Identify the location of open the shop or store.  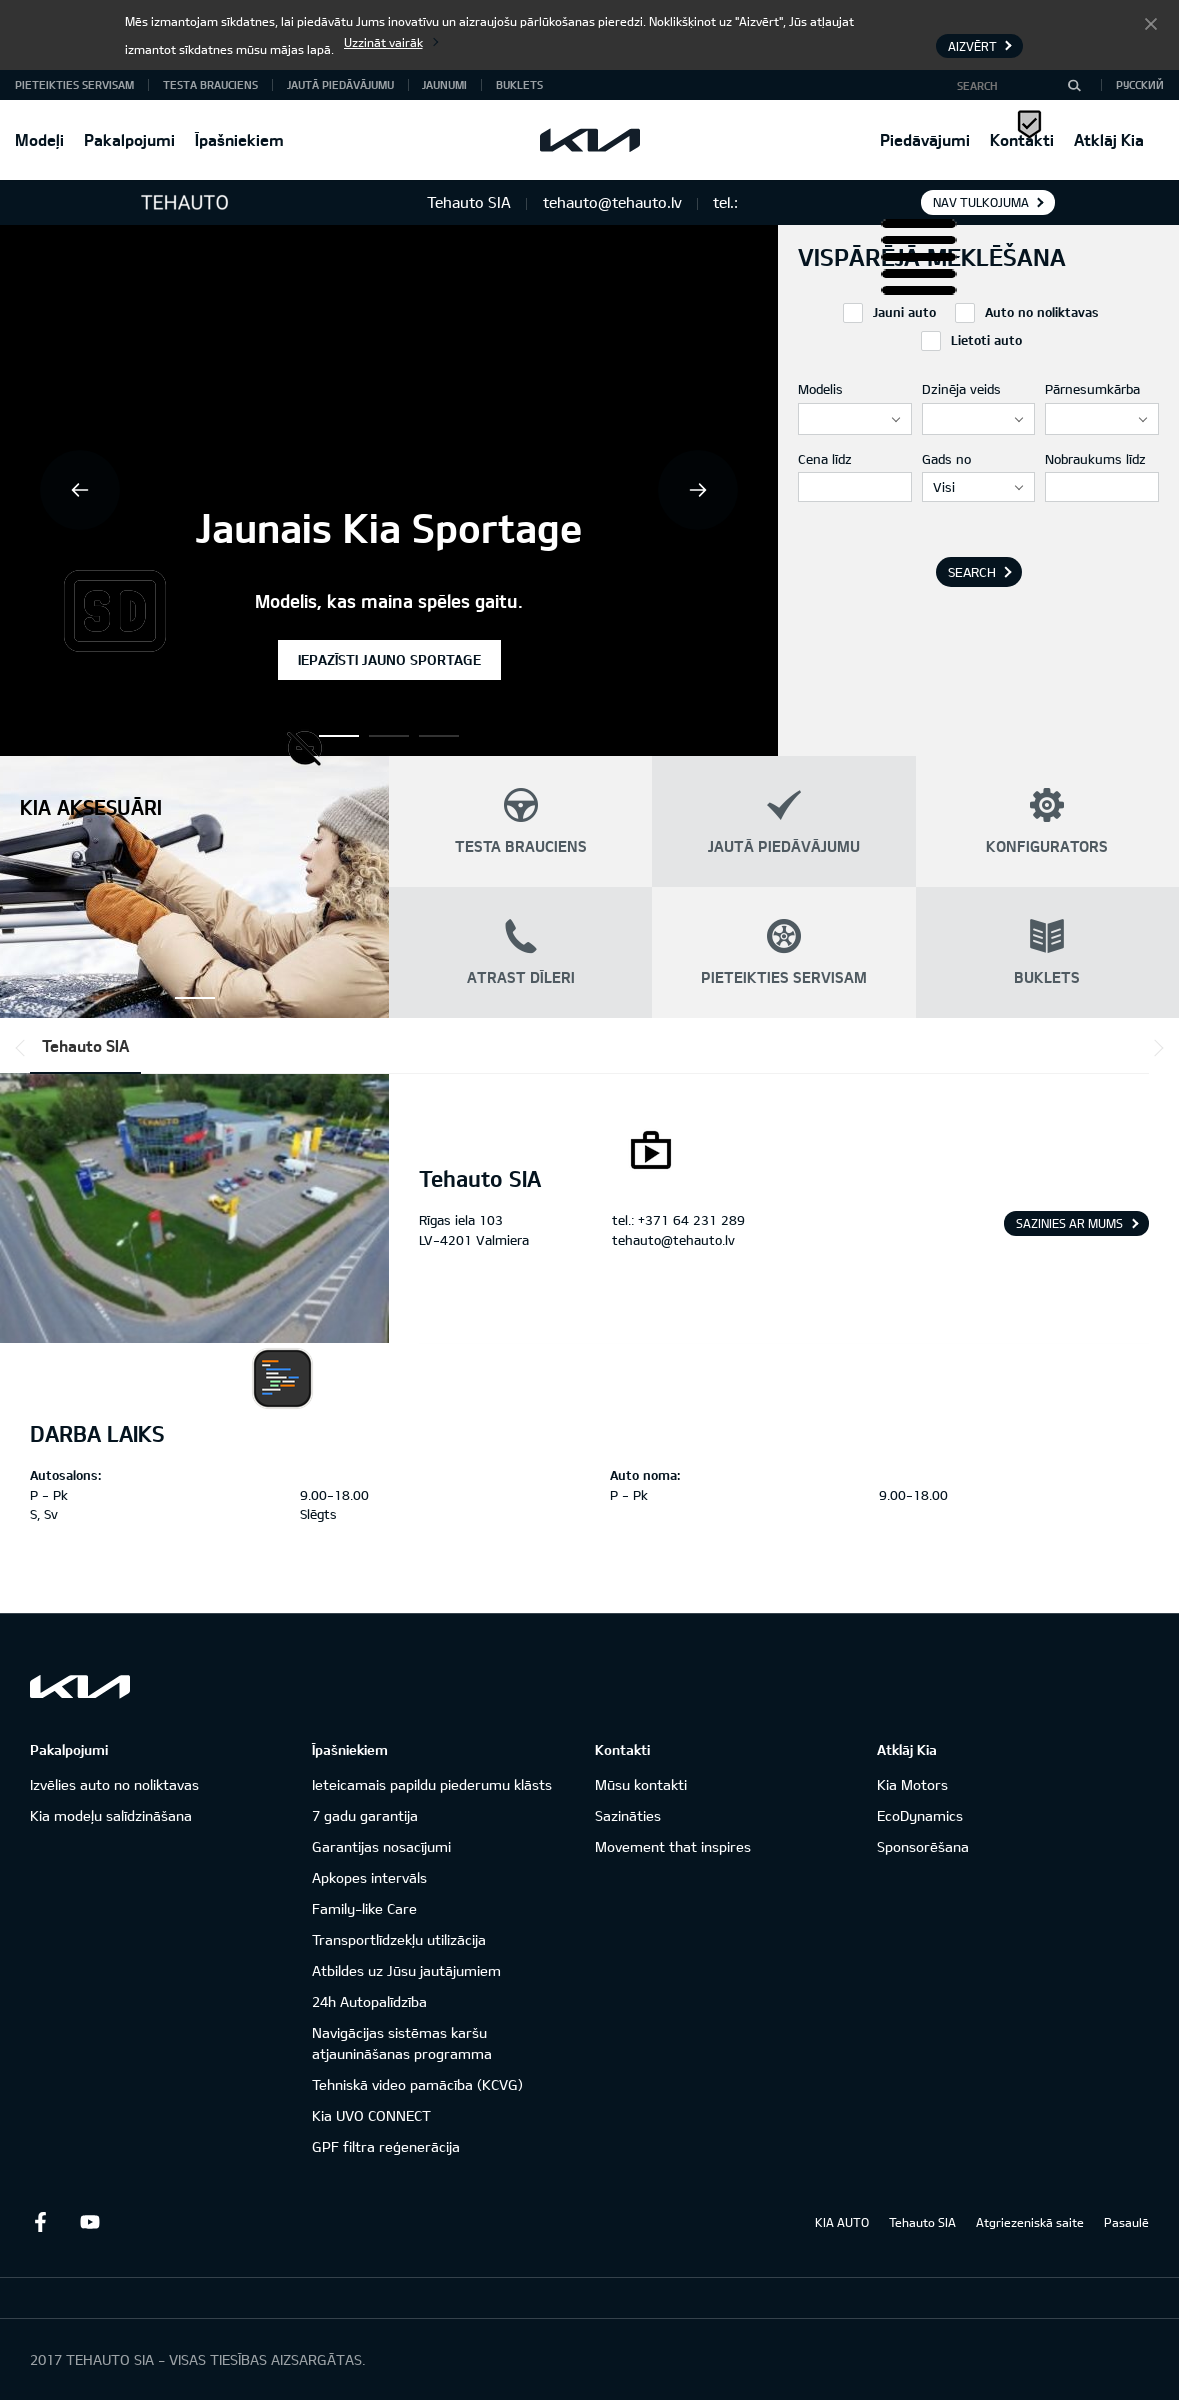
(651, 1151).